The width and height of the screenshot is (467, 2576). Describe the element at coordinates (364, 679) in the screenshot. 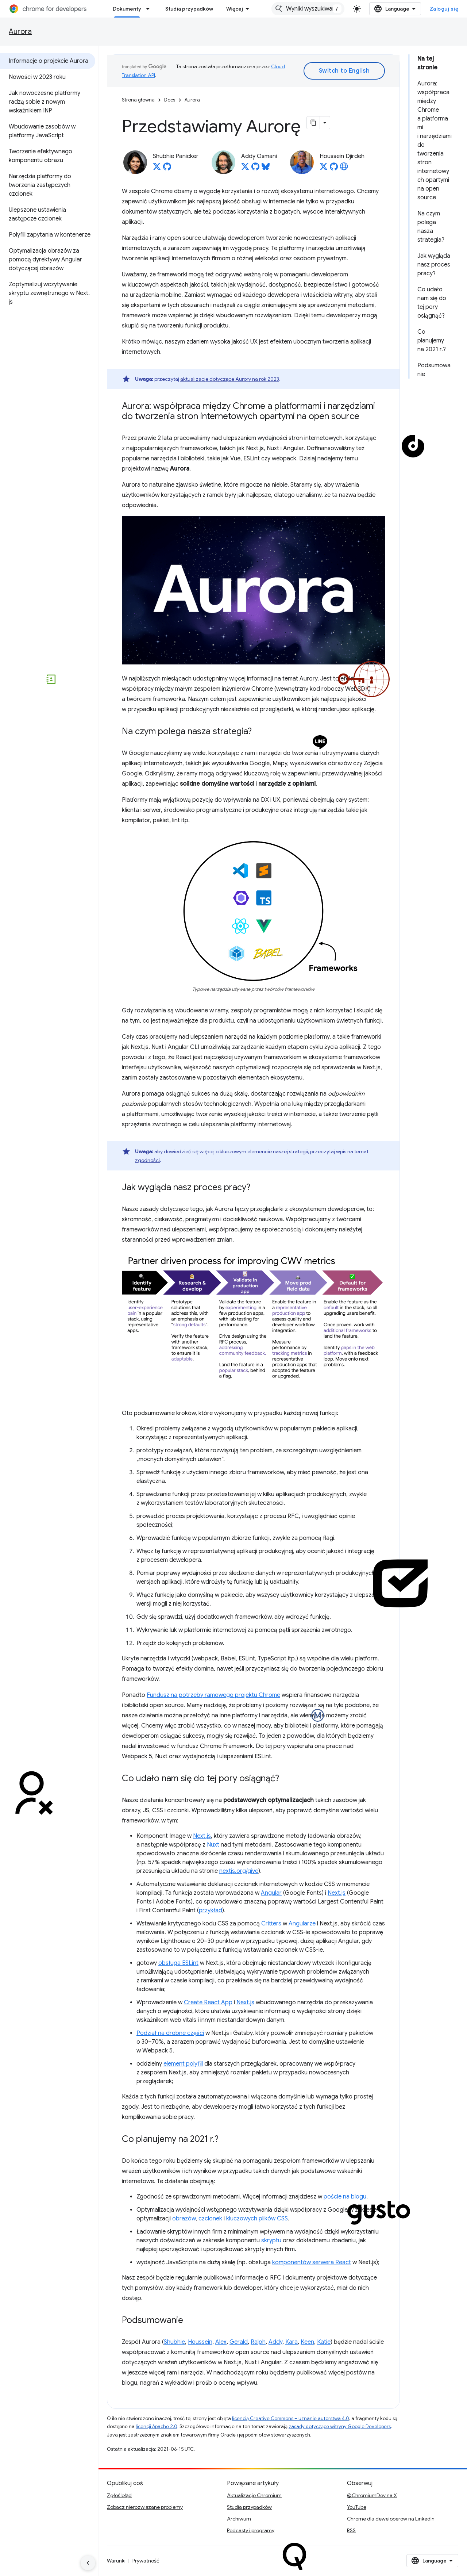

I see `sign in with webauthn passwordless authentication` at that location.